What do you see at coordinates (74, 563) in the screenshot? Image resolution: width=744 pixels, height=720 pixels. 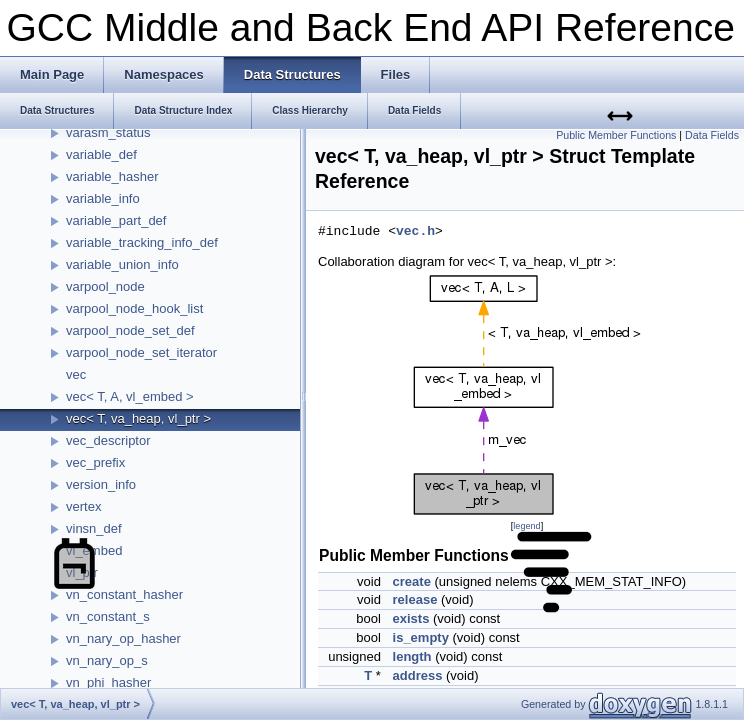 I see `access your backpack or inventory` at bounding box center [74, 563].